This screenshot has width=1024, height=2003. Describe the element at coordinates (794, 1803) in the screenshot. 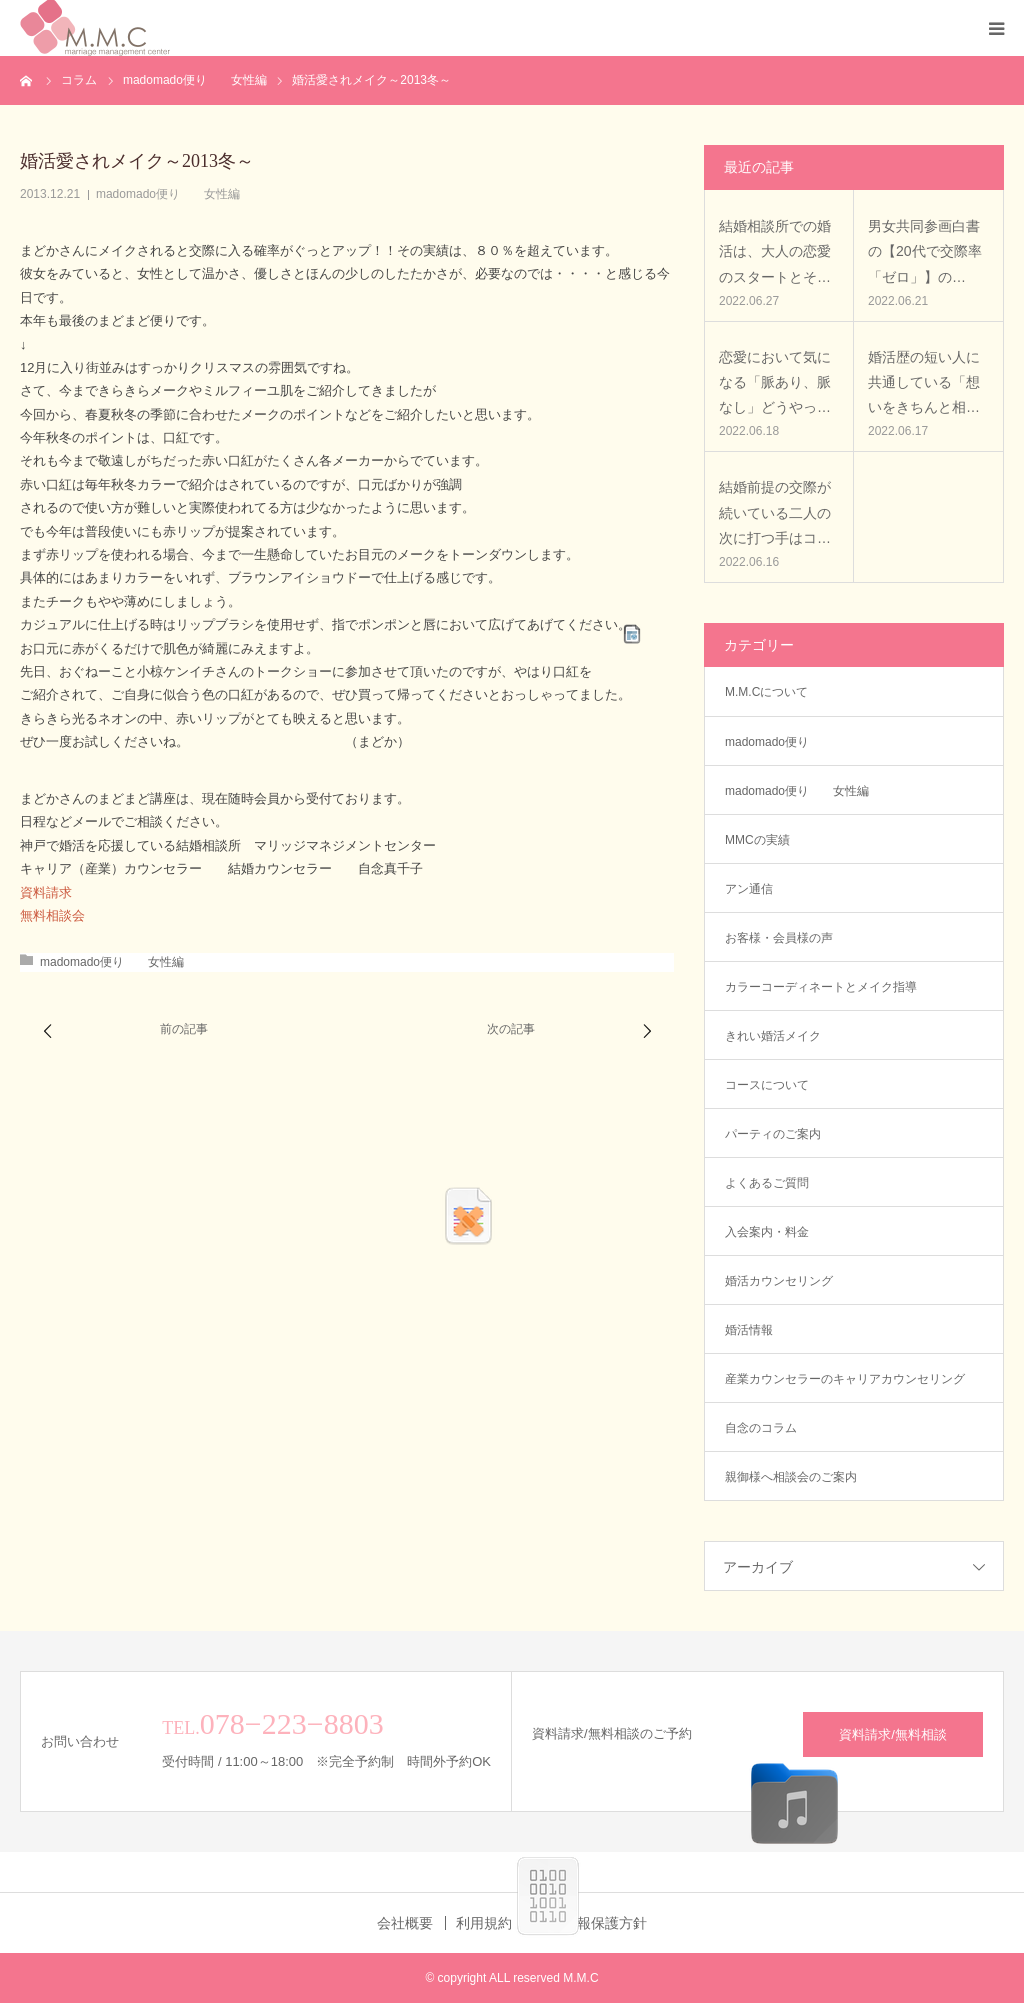

I see `open your music folder` at that location.